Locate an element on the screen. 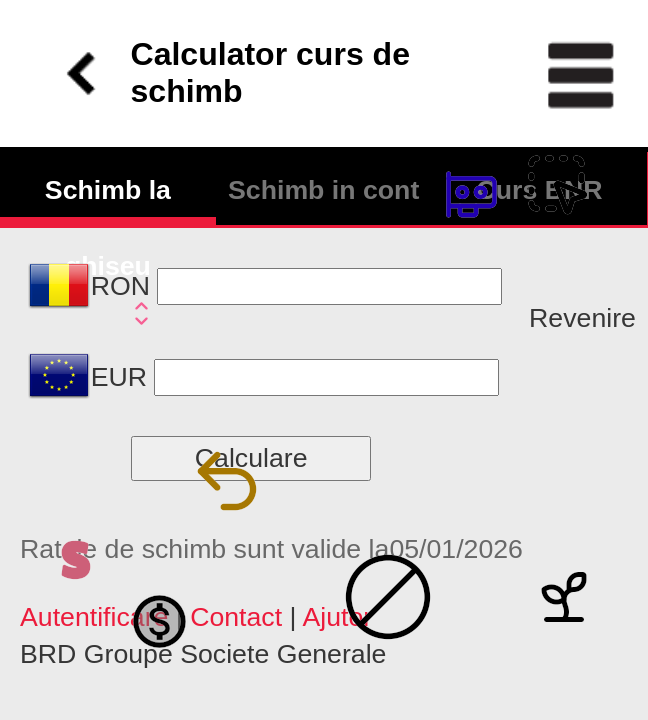 This screenshot has height=720, width=648. view earnings or revenue is located at coordinates (159, 621).